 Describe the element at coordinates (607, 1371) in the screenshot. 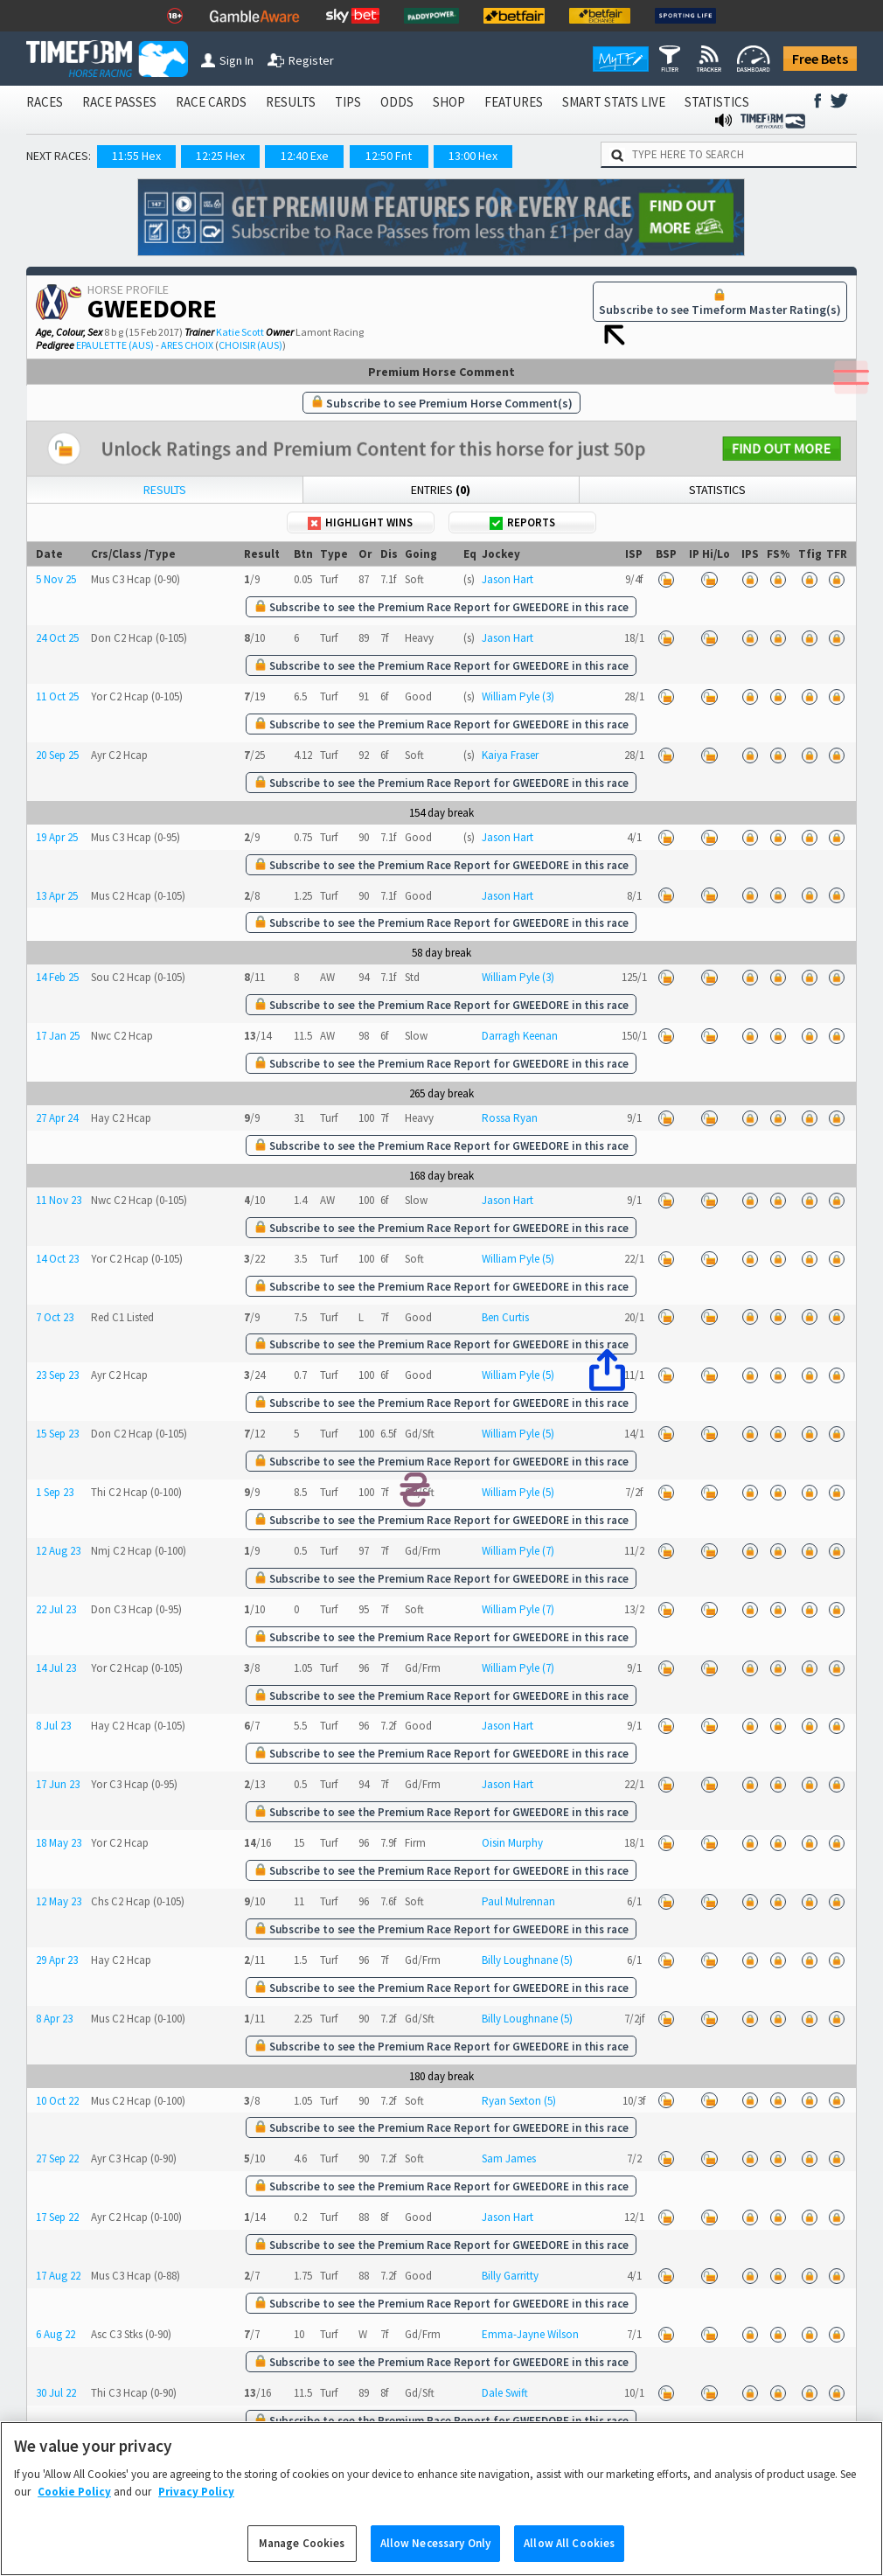

I see `export or share content to another app` at that location.